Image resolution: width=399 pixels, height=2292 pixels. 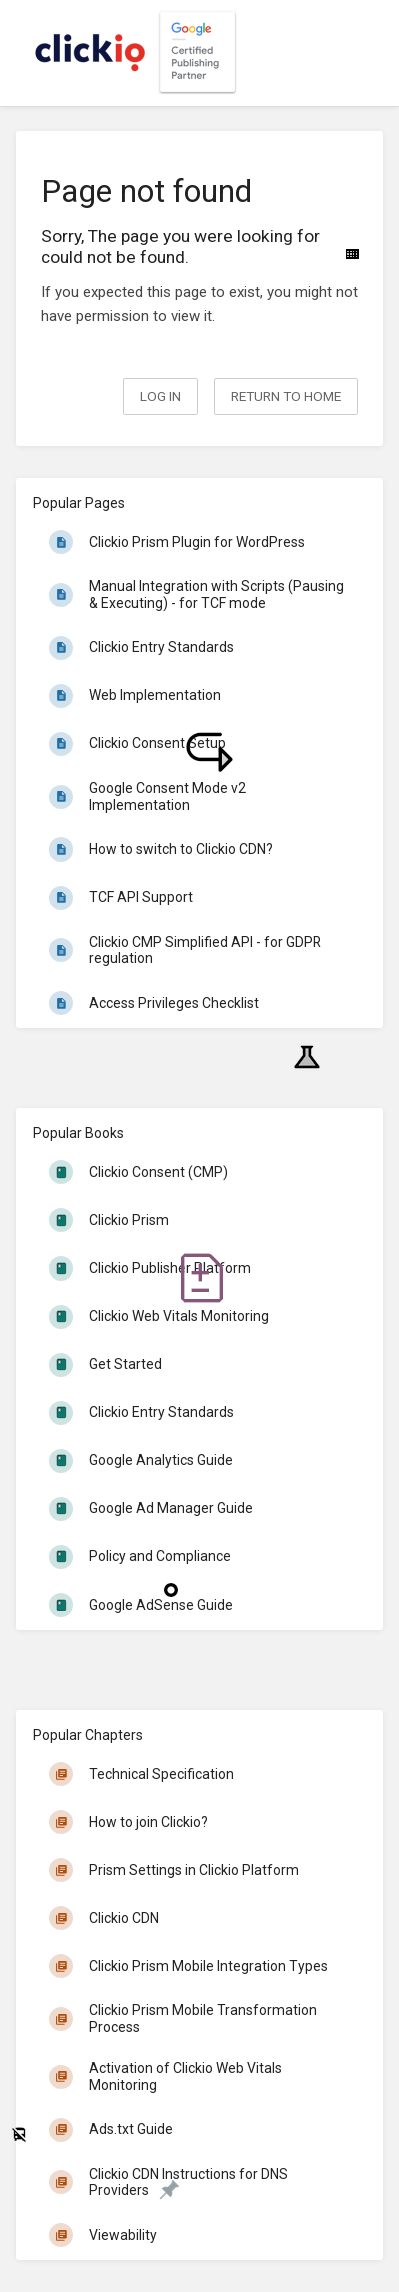 I want to click on no transfer available at this stop, so click(x=19, y=2134).